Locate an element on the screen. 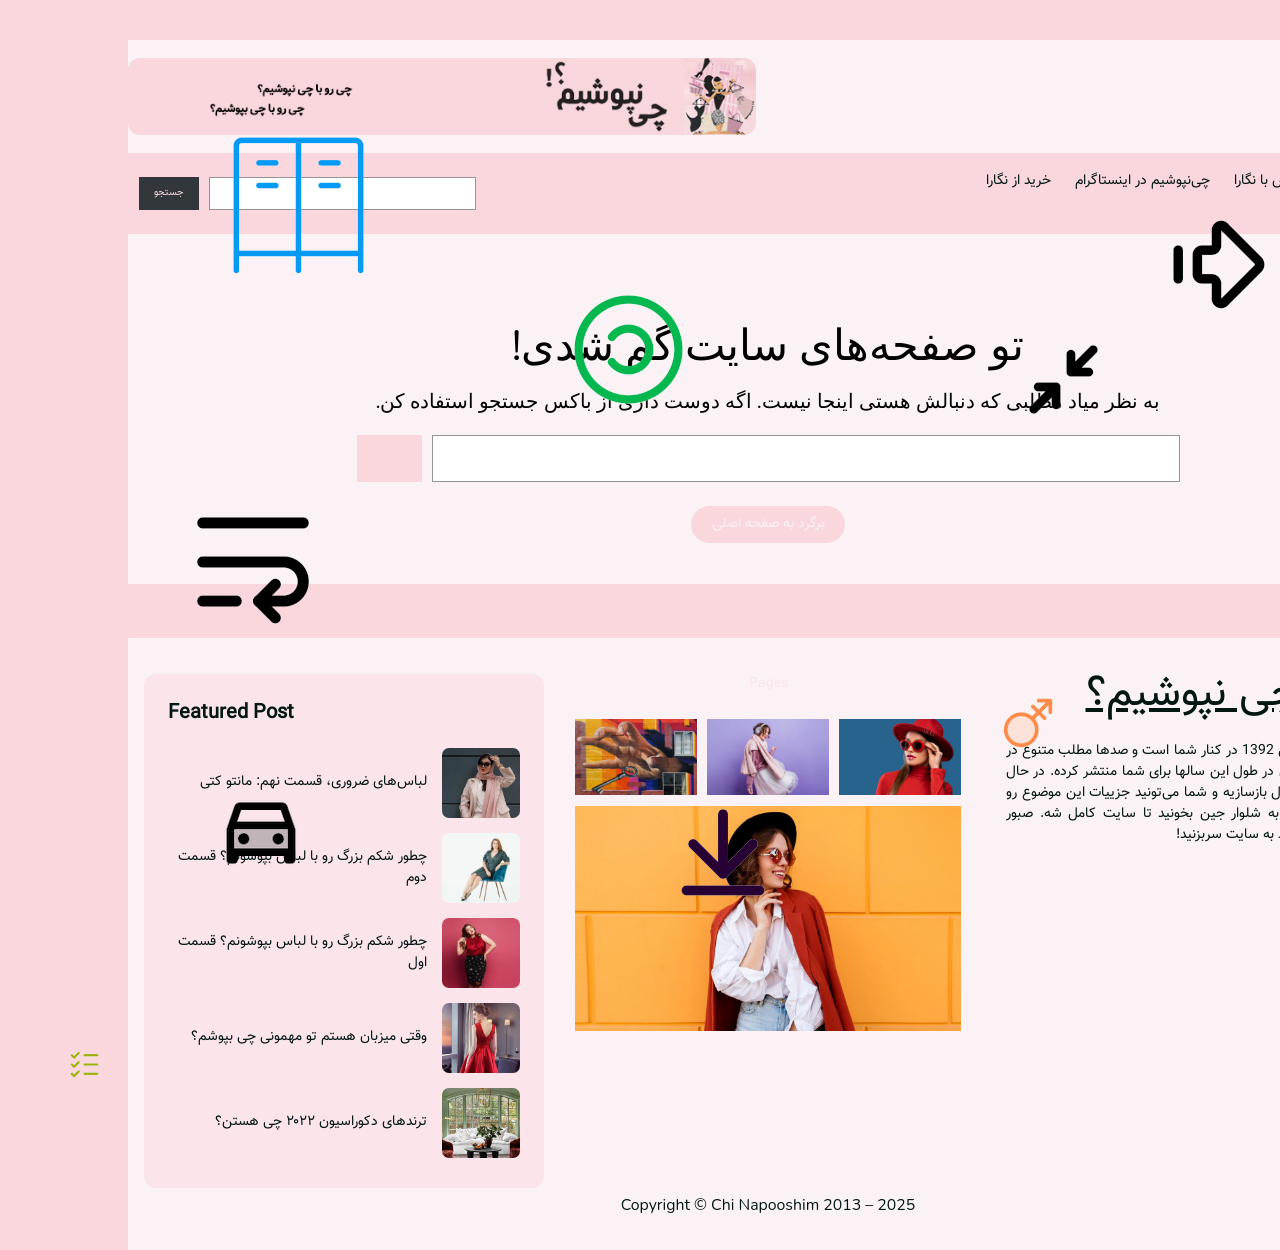 The image size is (1280, 1250). skip to end or jump forward is located at coordinates (1216, 264).